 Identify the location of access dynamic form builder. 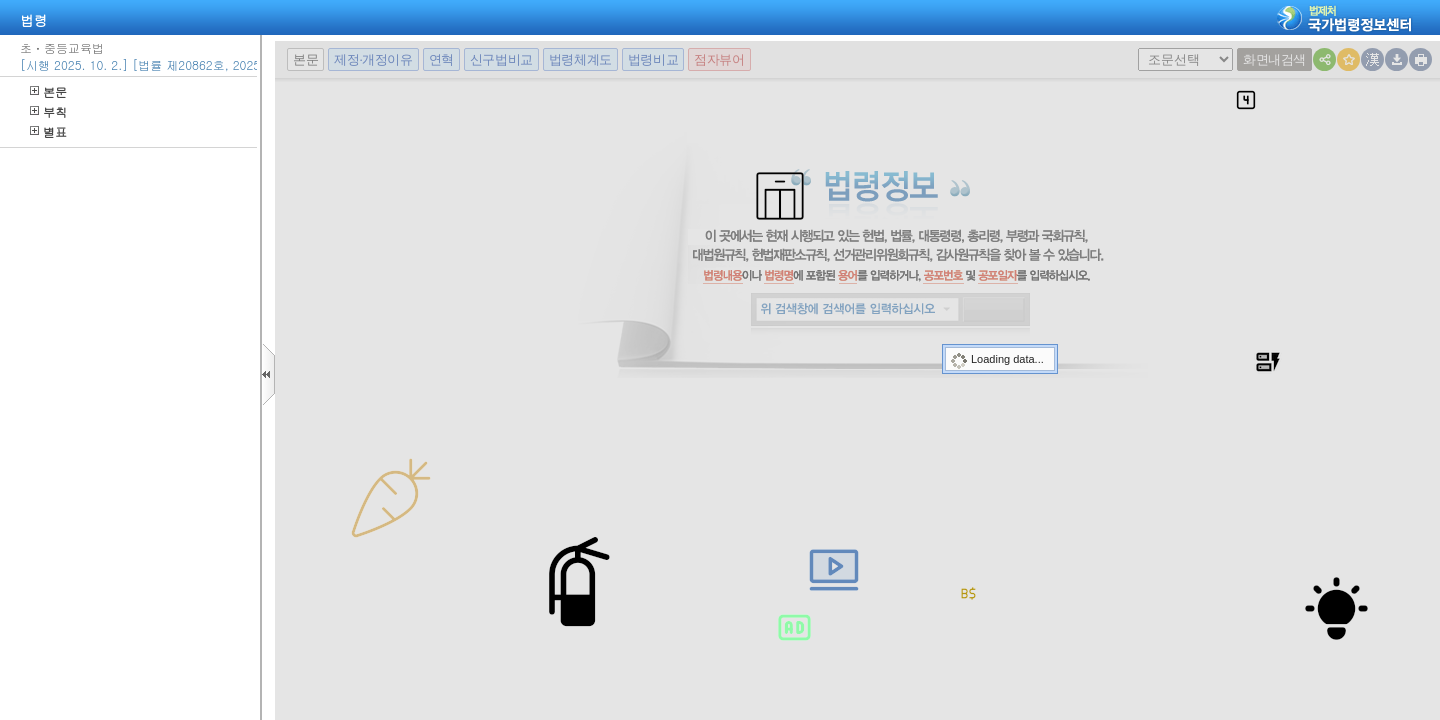
(1268, 362).